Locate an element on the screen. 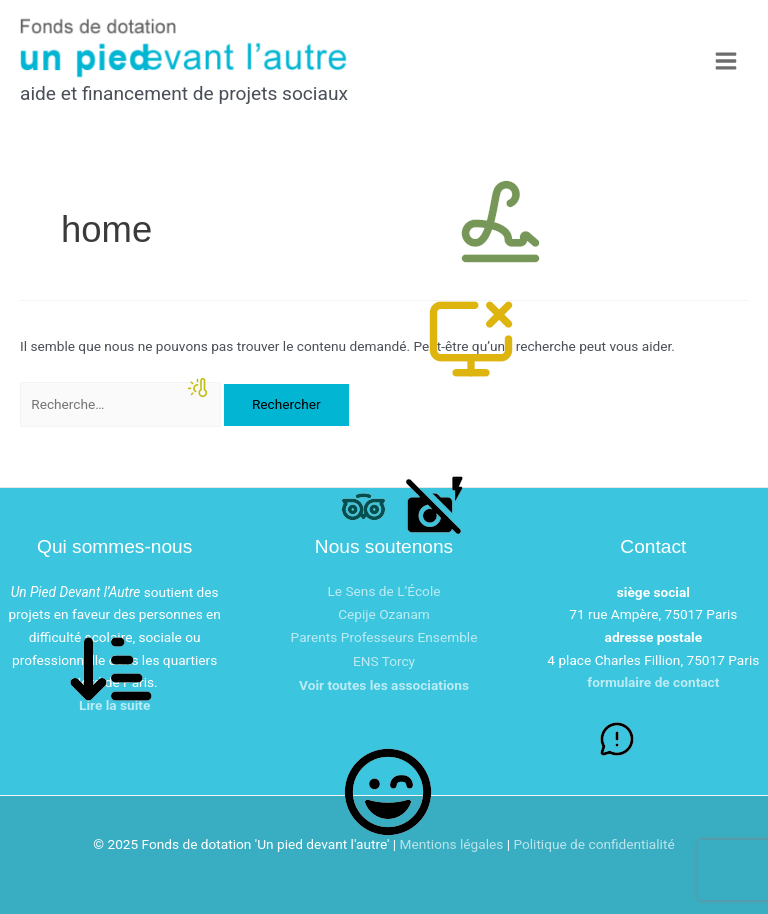 This screenshot has height=914, width=768. message with a warning or alert is located at coordinates (617, 739).